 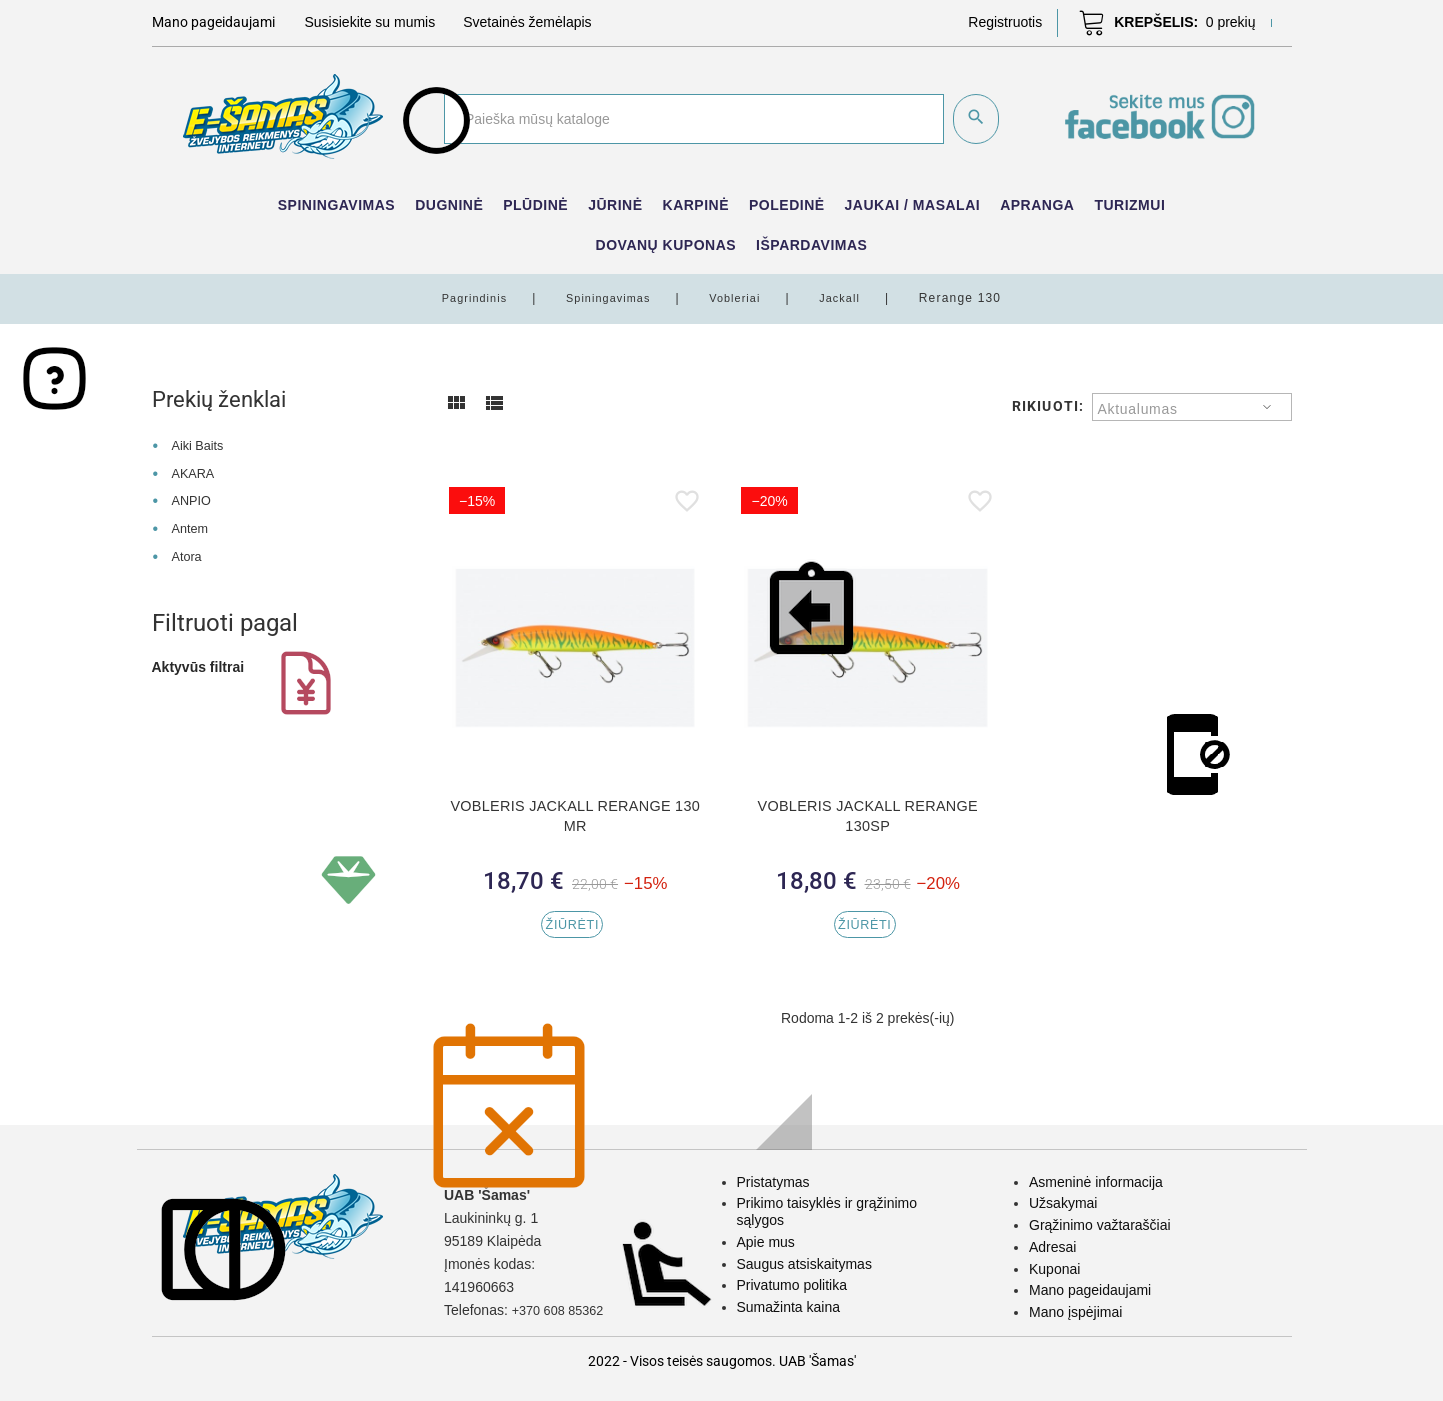 What do you see at coordinates (436, 120) in the screenshot?
I see `unselected option in a radio button group` at bounding box center [436, 120].